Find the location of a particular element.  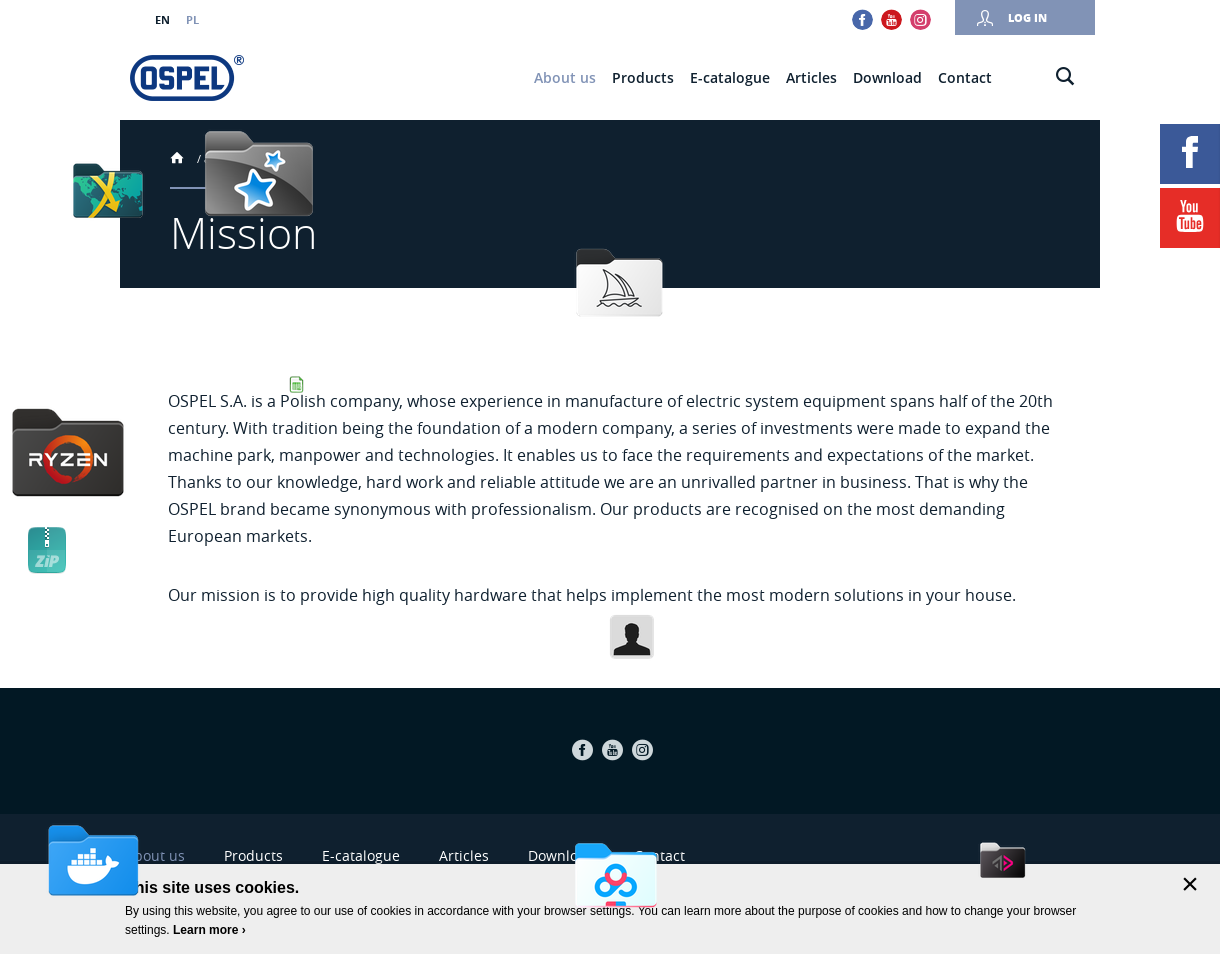

folder containing JDownloader downloads is located at coordinates (107, 192).